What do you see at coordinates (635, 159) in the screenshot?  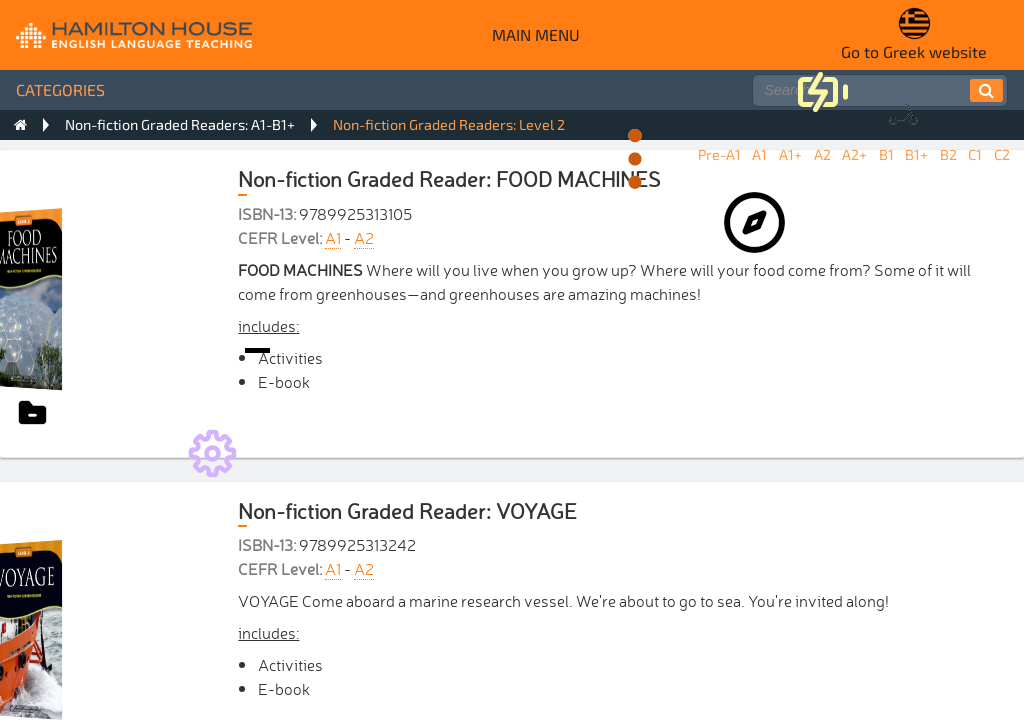 I see `open additional options menu` at bounding box center [635, 159].